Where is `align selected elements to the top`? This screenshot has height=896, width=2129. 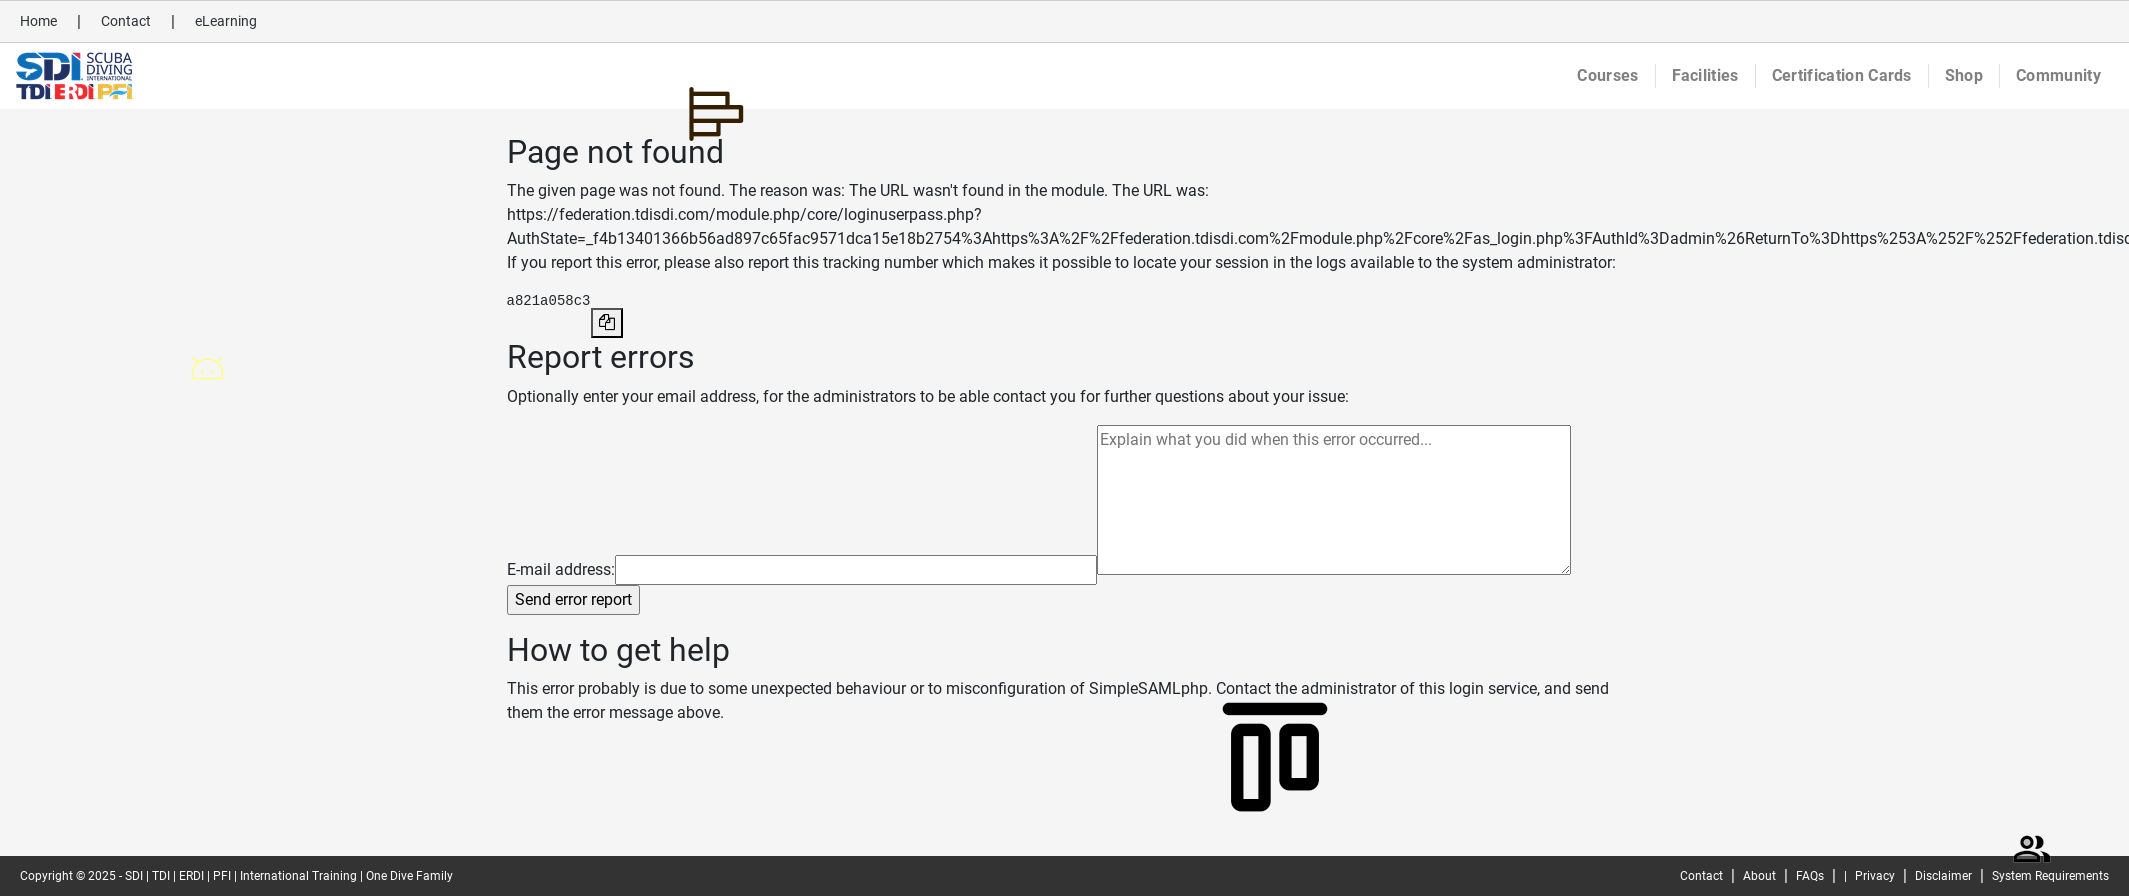
align selected elements to the top is located at coordinates (1275, 755).